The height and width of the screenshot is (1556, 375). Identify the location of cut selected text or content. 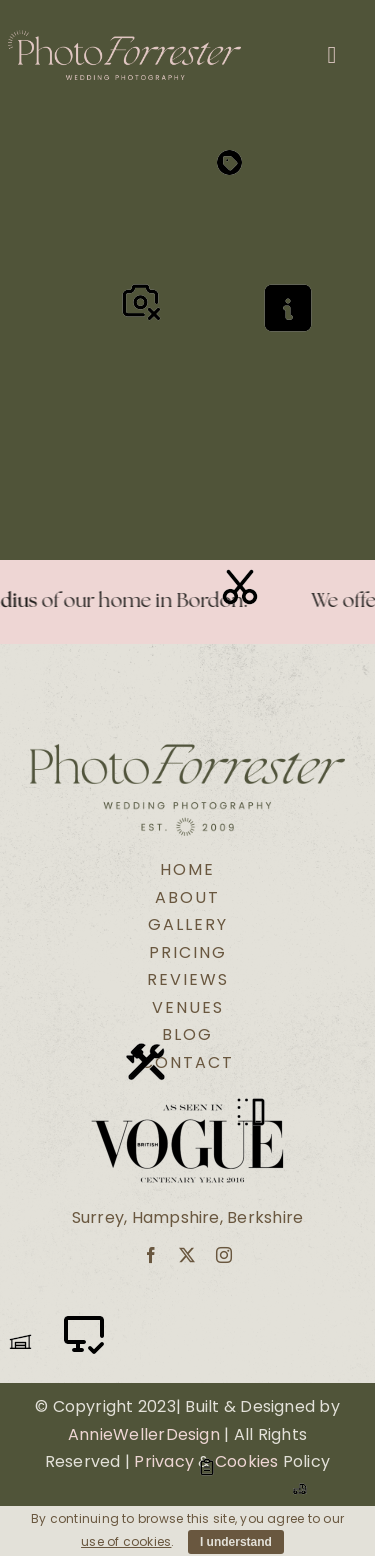
(240, 587).